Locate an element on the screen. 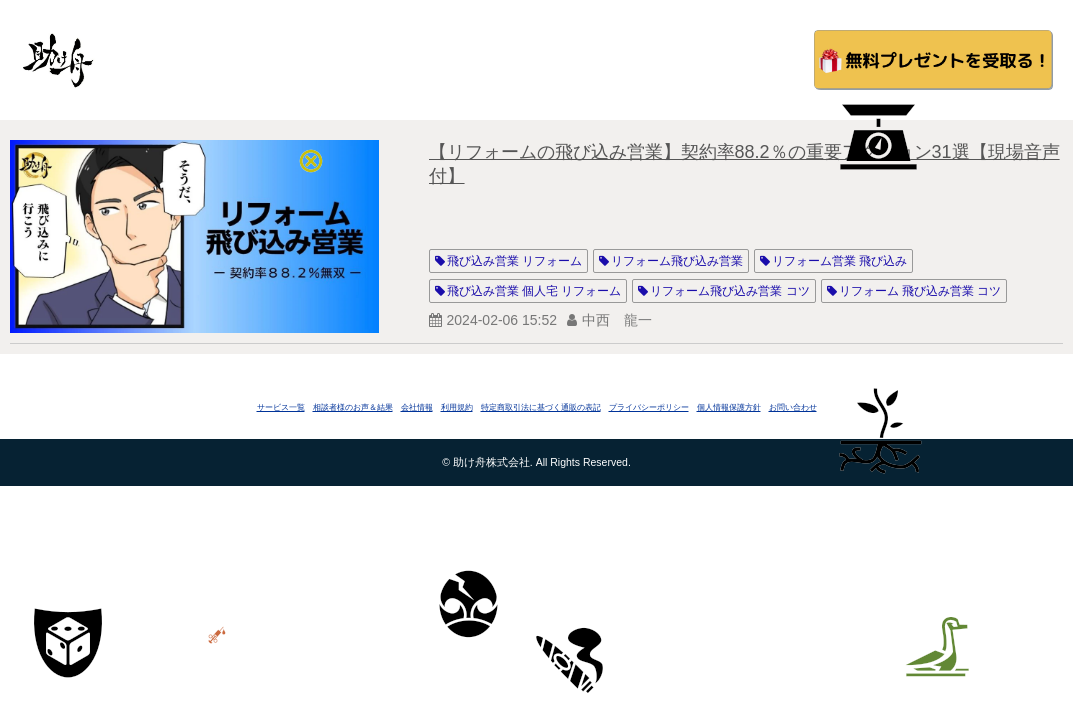 This screenshot has height=720, width=1073. indicates a medical test or blood sample is located at coordinates (217, 635).